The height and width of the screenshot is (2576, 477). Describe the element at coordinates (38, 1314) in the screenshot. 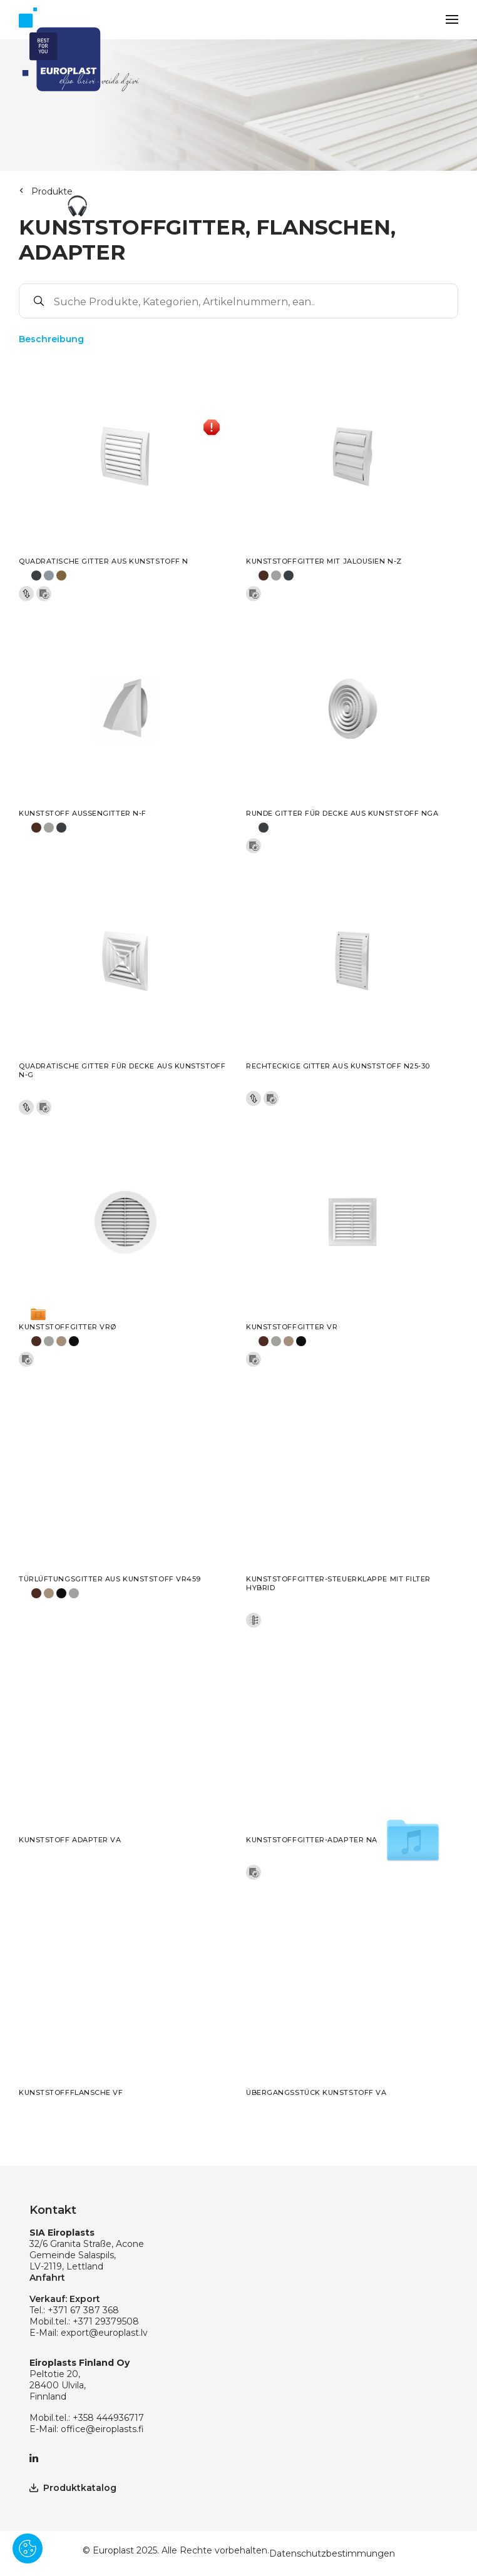

I see `open your videos folder` at that location.